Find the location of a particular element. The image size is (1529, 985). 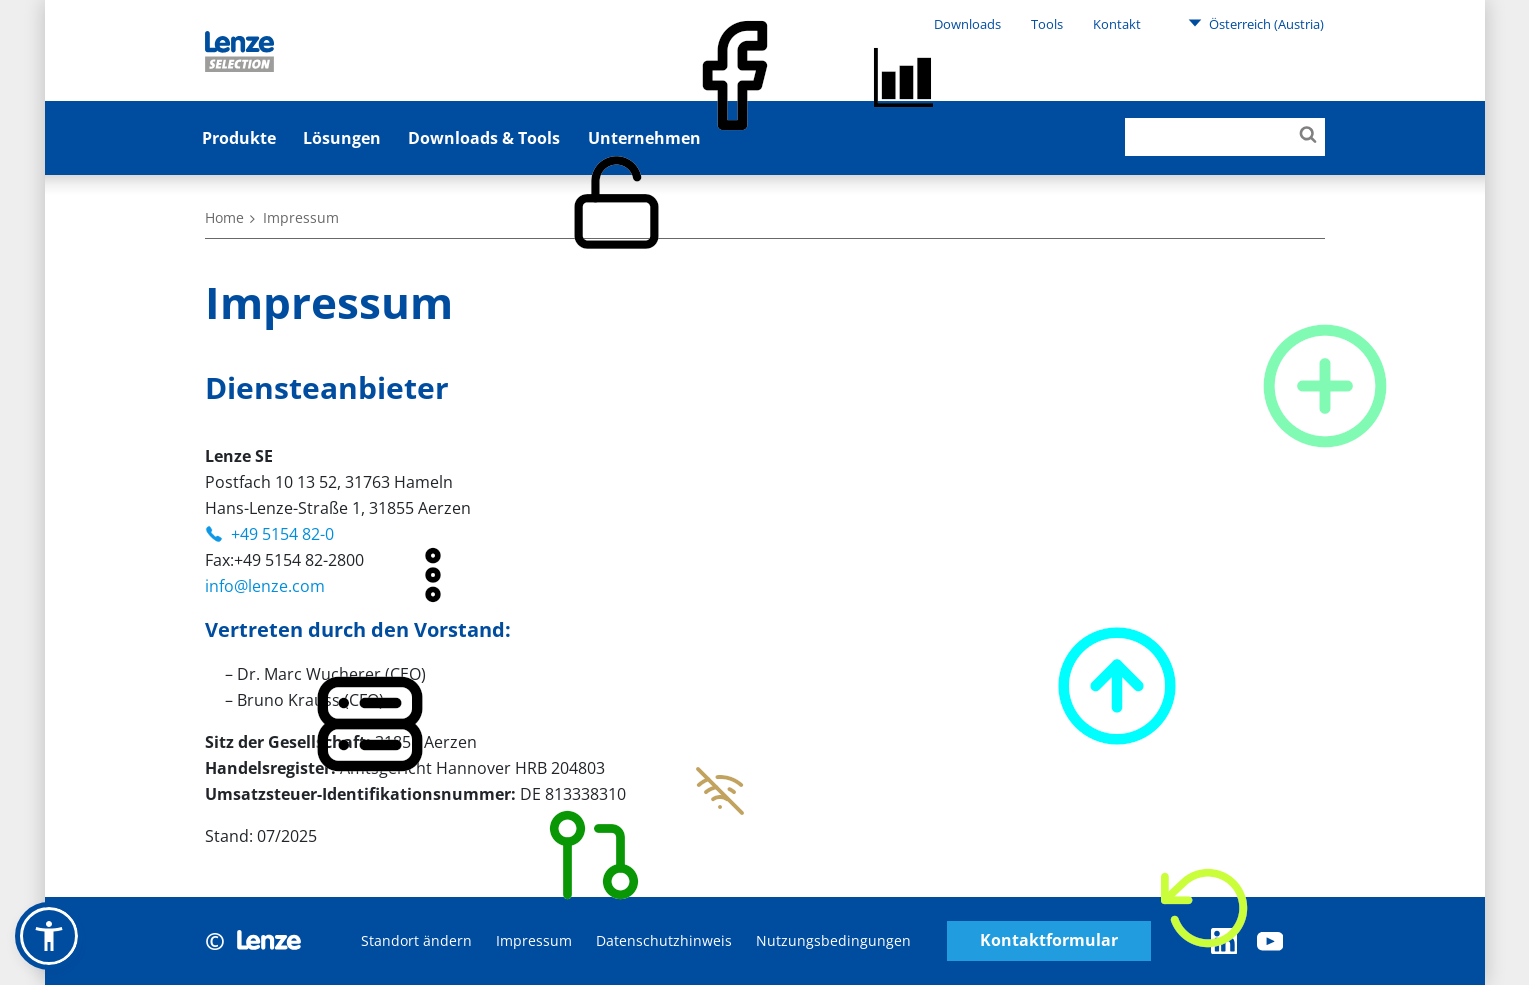

undo last action is located at coordinates (1208, 908).